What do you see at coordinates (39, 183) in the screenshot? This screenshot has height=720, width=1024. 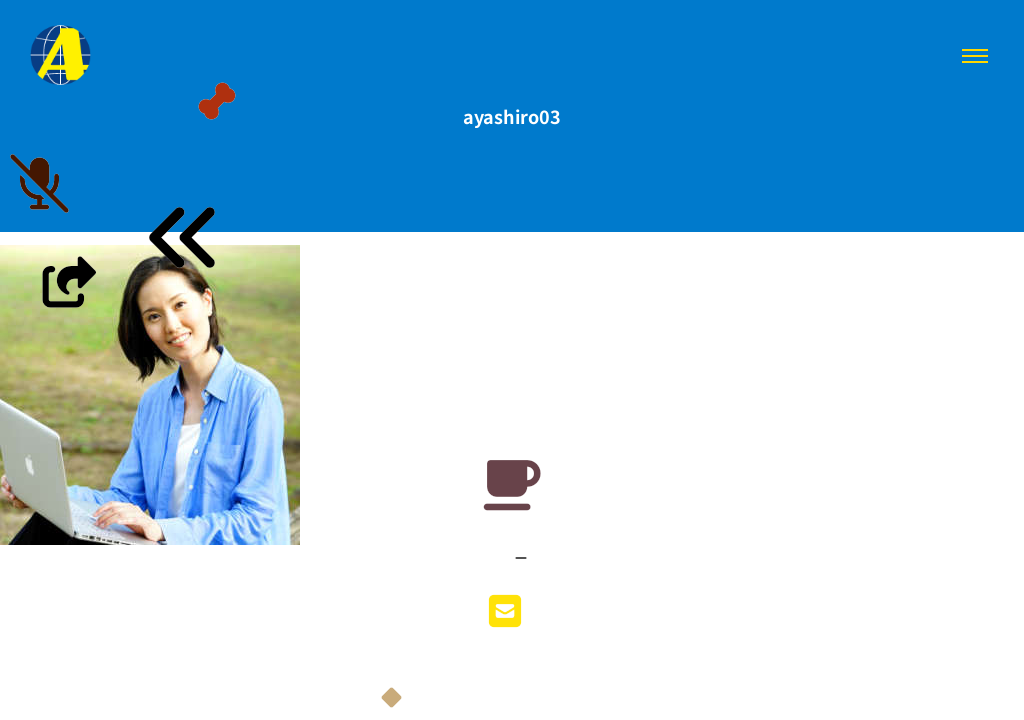 I see `mute your microphone` at bounding box center [39, 183].